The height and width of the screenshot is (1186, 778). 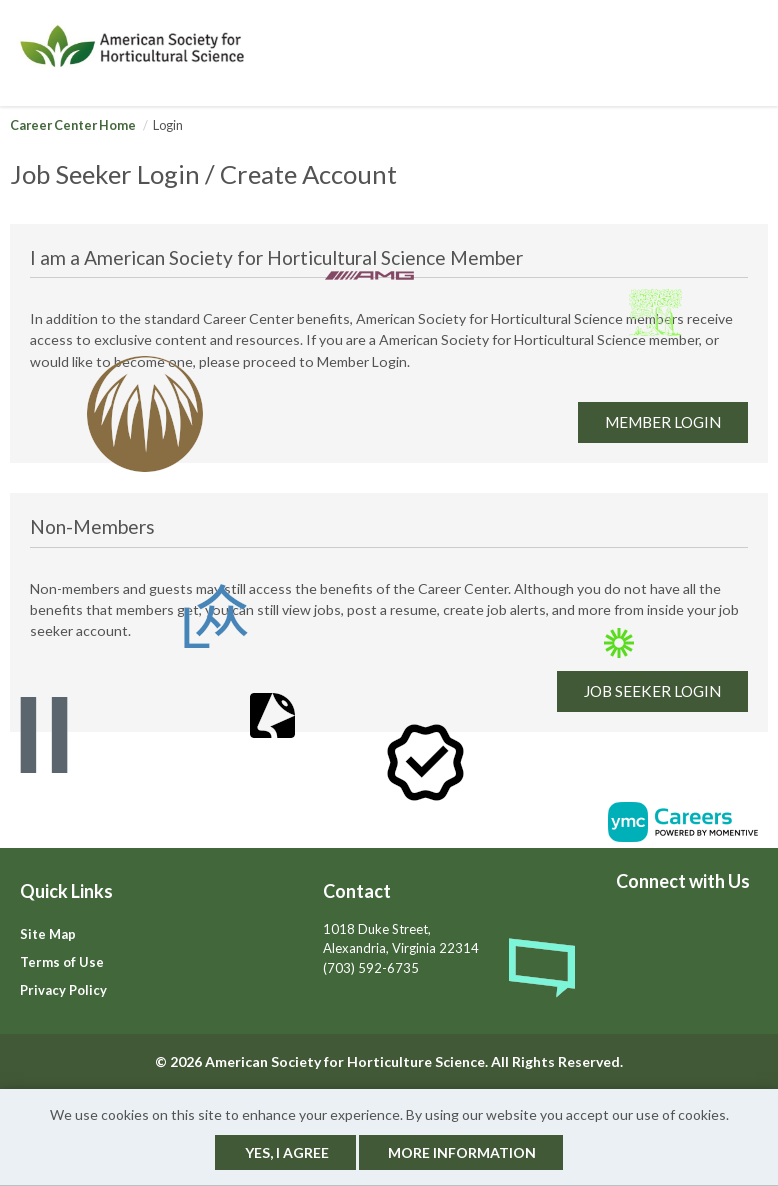 I want to click on link to sessionize speaker profile, so click(x=272, y=715).